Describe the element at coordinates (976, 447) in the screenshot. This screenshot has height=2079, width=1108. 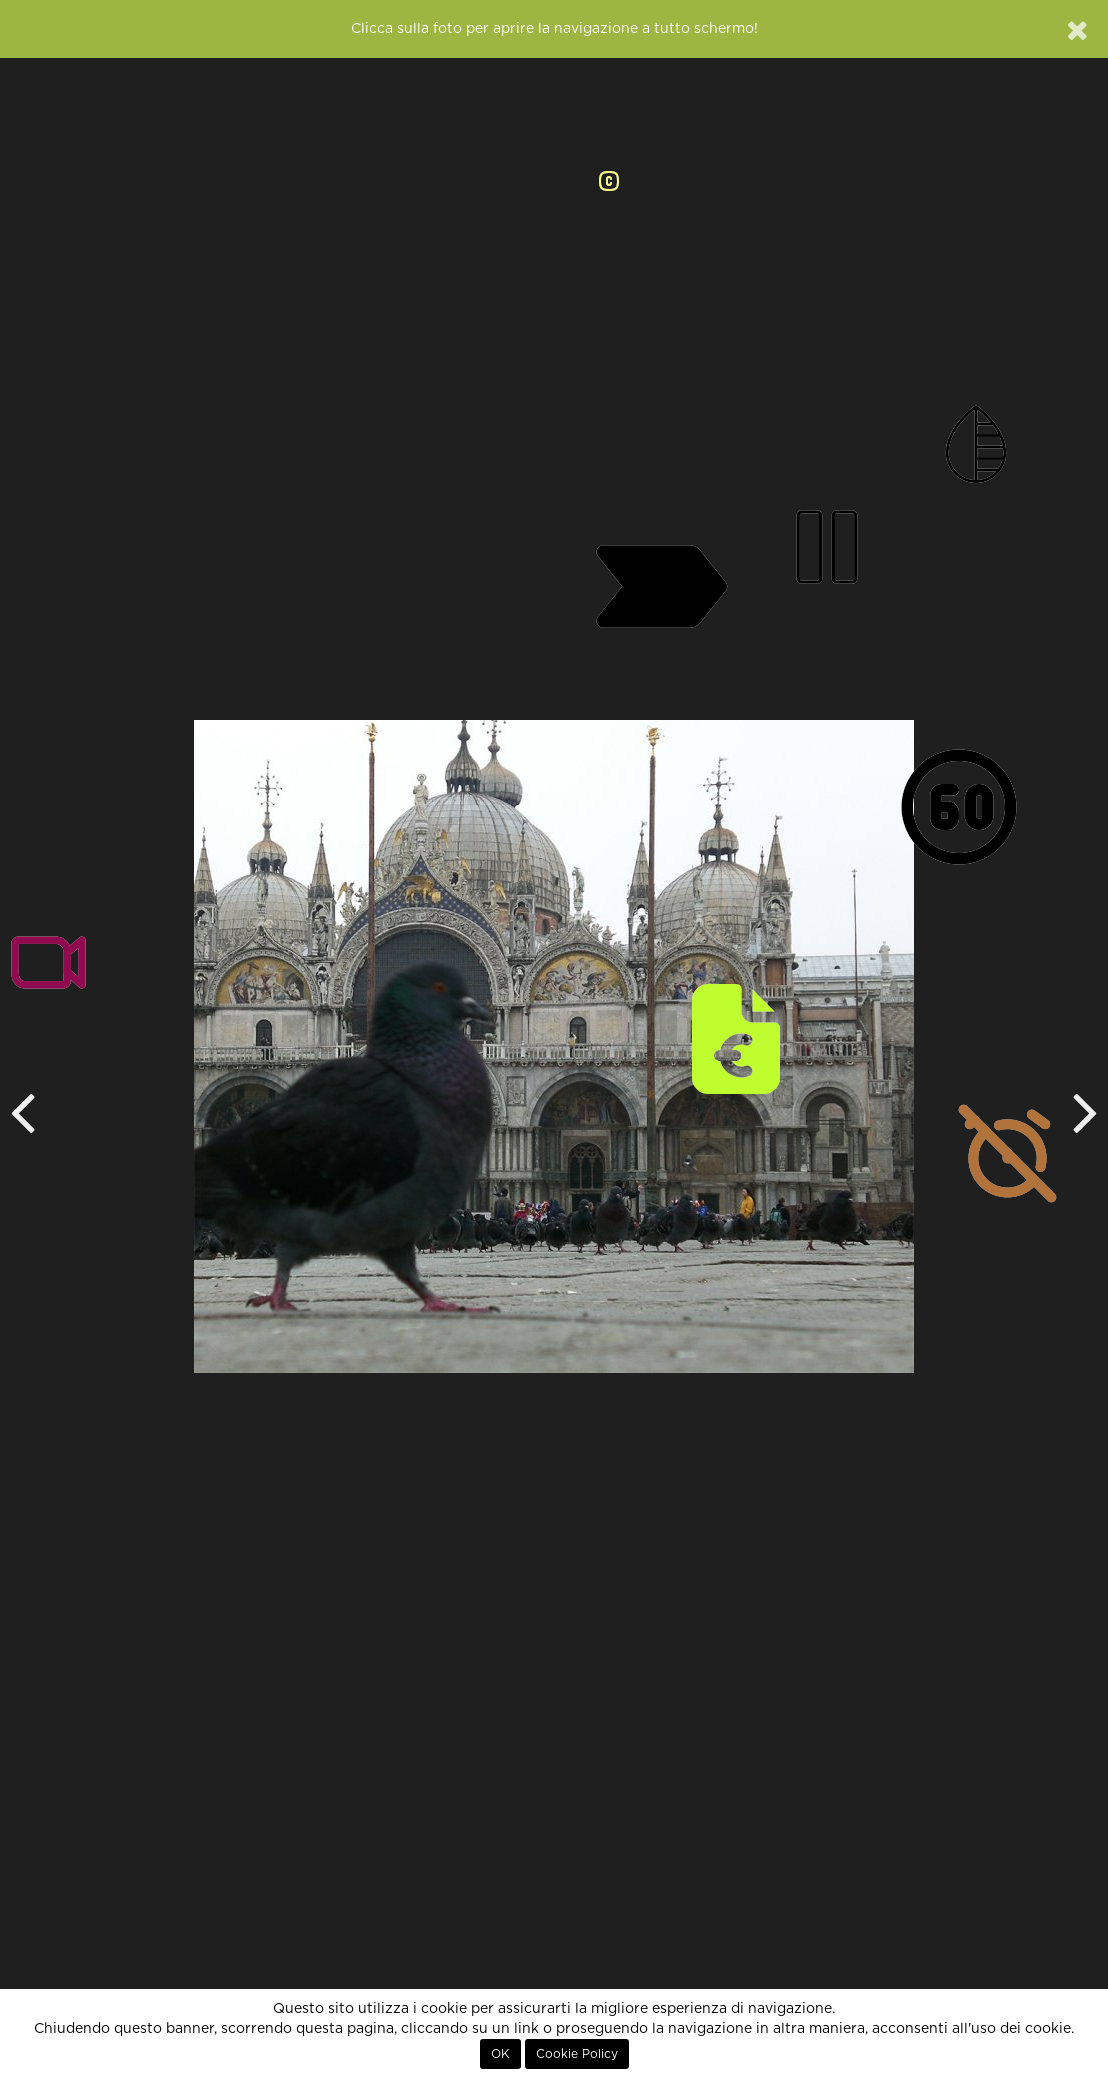
I see `adjust color saturation or fill level` at that location.